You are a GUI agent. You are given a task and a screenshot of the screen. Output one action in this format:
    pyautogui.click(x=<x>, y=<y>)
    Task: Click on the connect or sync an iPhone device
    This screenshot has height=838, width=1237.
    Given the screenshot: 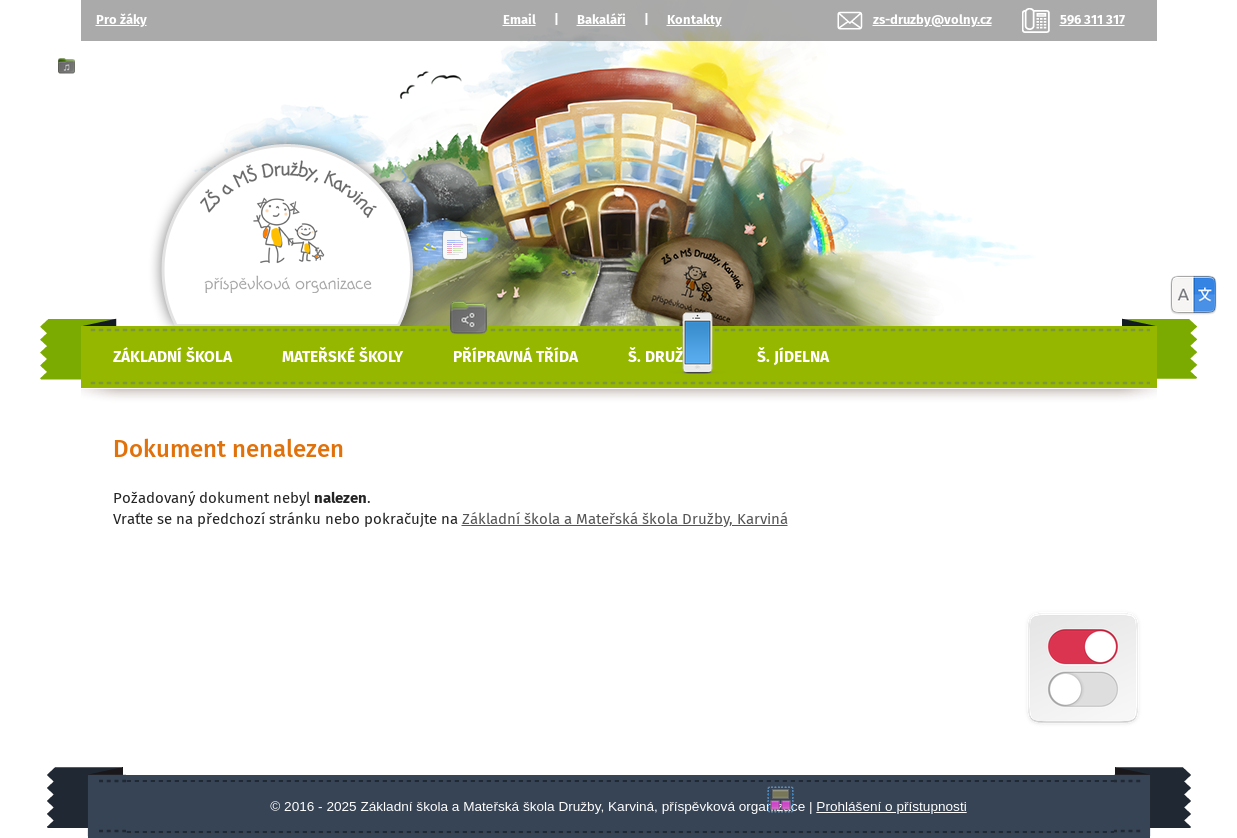 What is the action you would take?
    pyautogui.click(x=697, y=343)
    